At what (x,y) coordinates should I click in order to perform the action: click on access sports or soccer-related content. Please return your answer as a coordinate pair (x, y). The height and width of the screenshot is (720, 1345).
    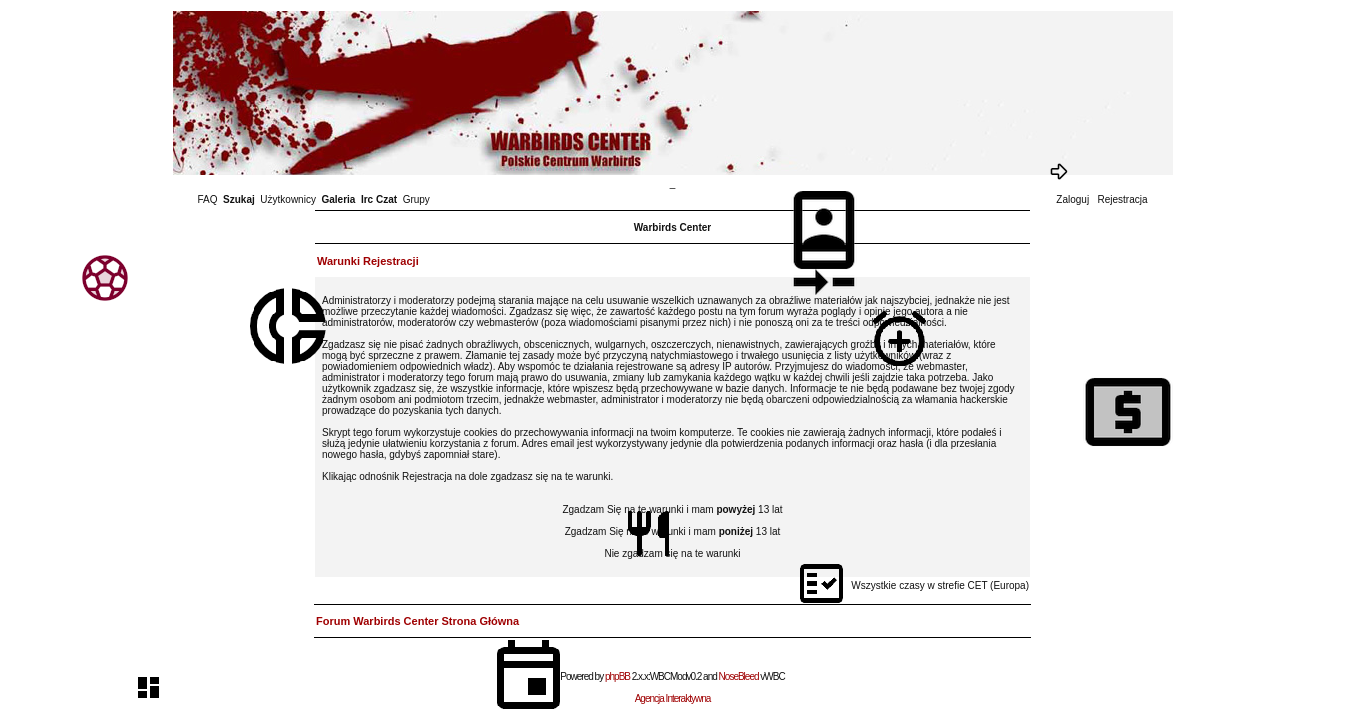
    Looking at the image, I should click on (105, 278).